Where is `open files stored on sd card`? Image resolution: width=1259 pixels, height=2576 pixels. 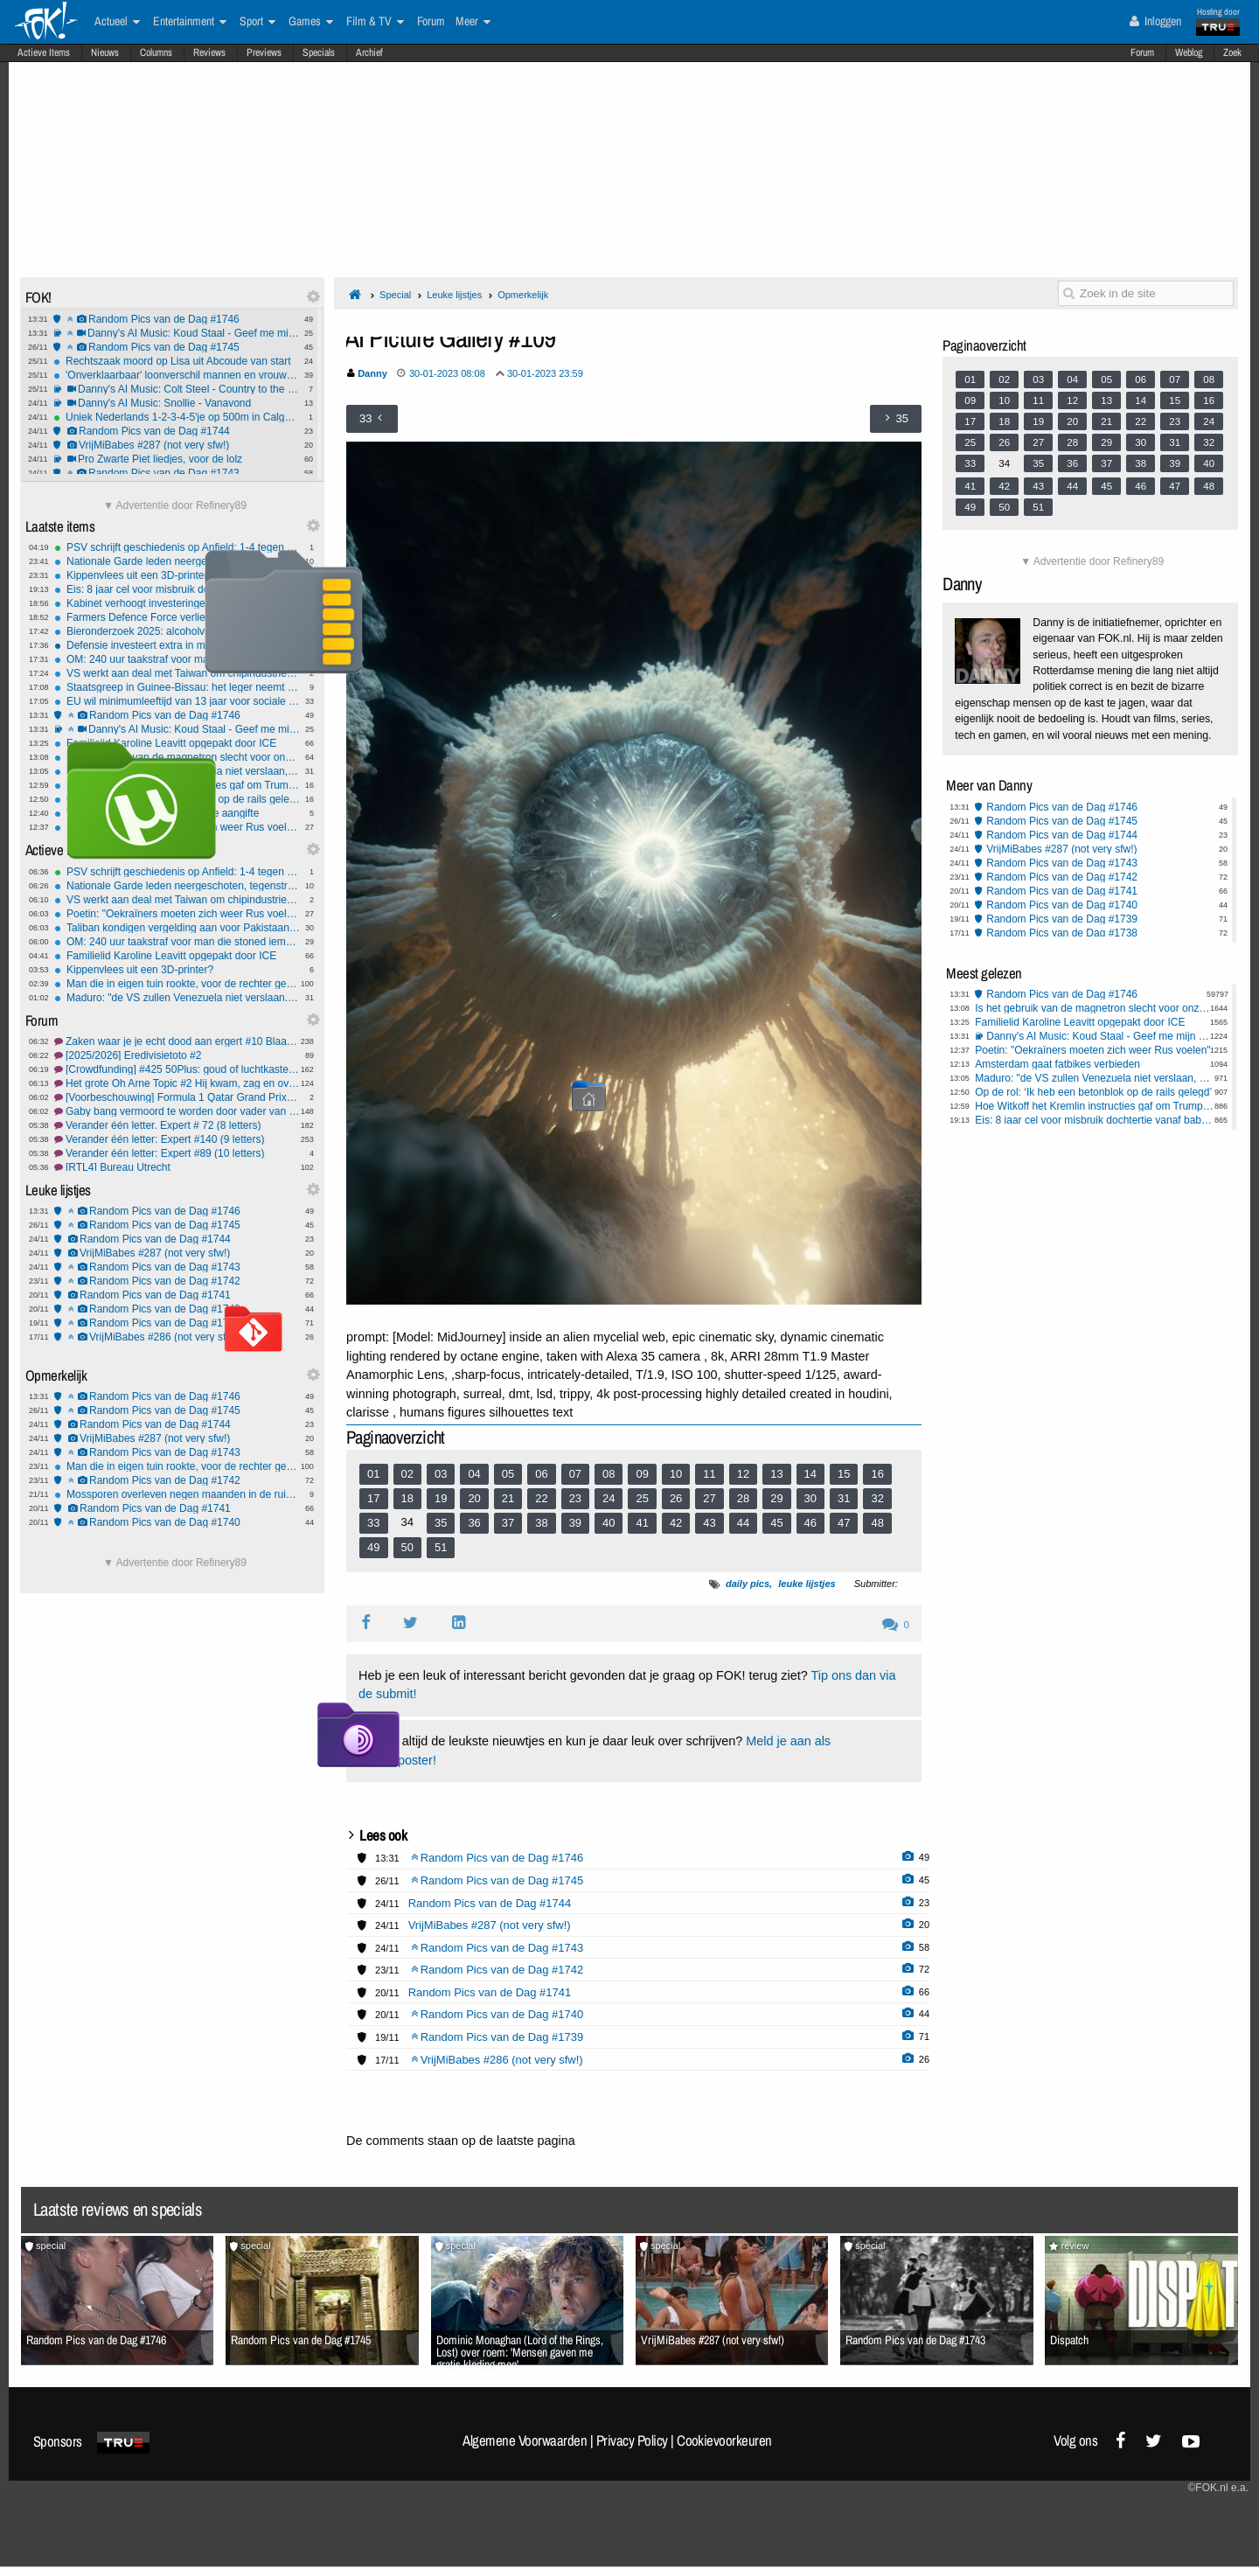 open files stored on sd card is located at coordinates (282, 616).